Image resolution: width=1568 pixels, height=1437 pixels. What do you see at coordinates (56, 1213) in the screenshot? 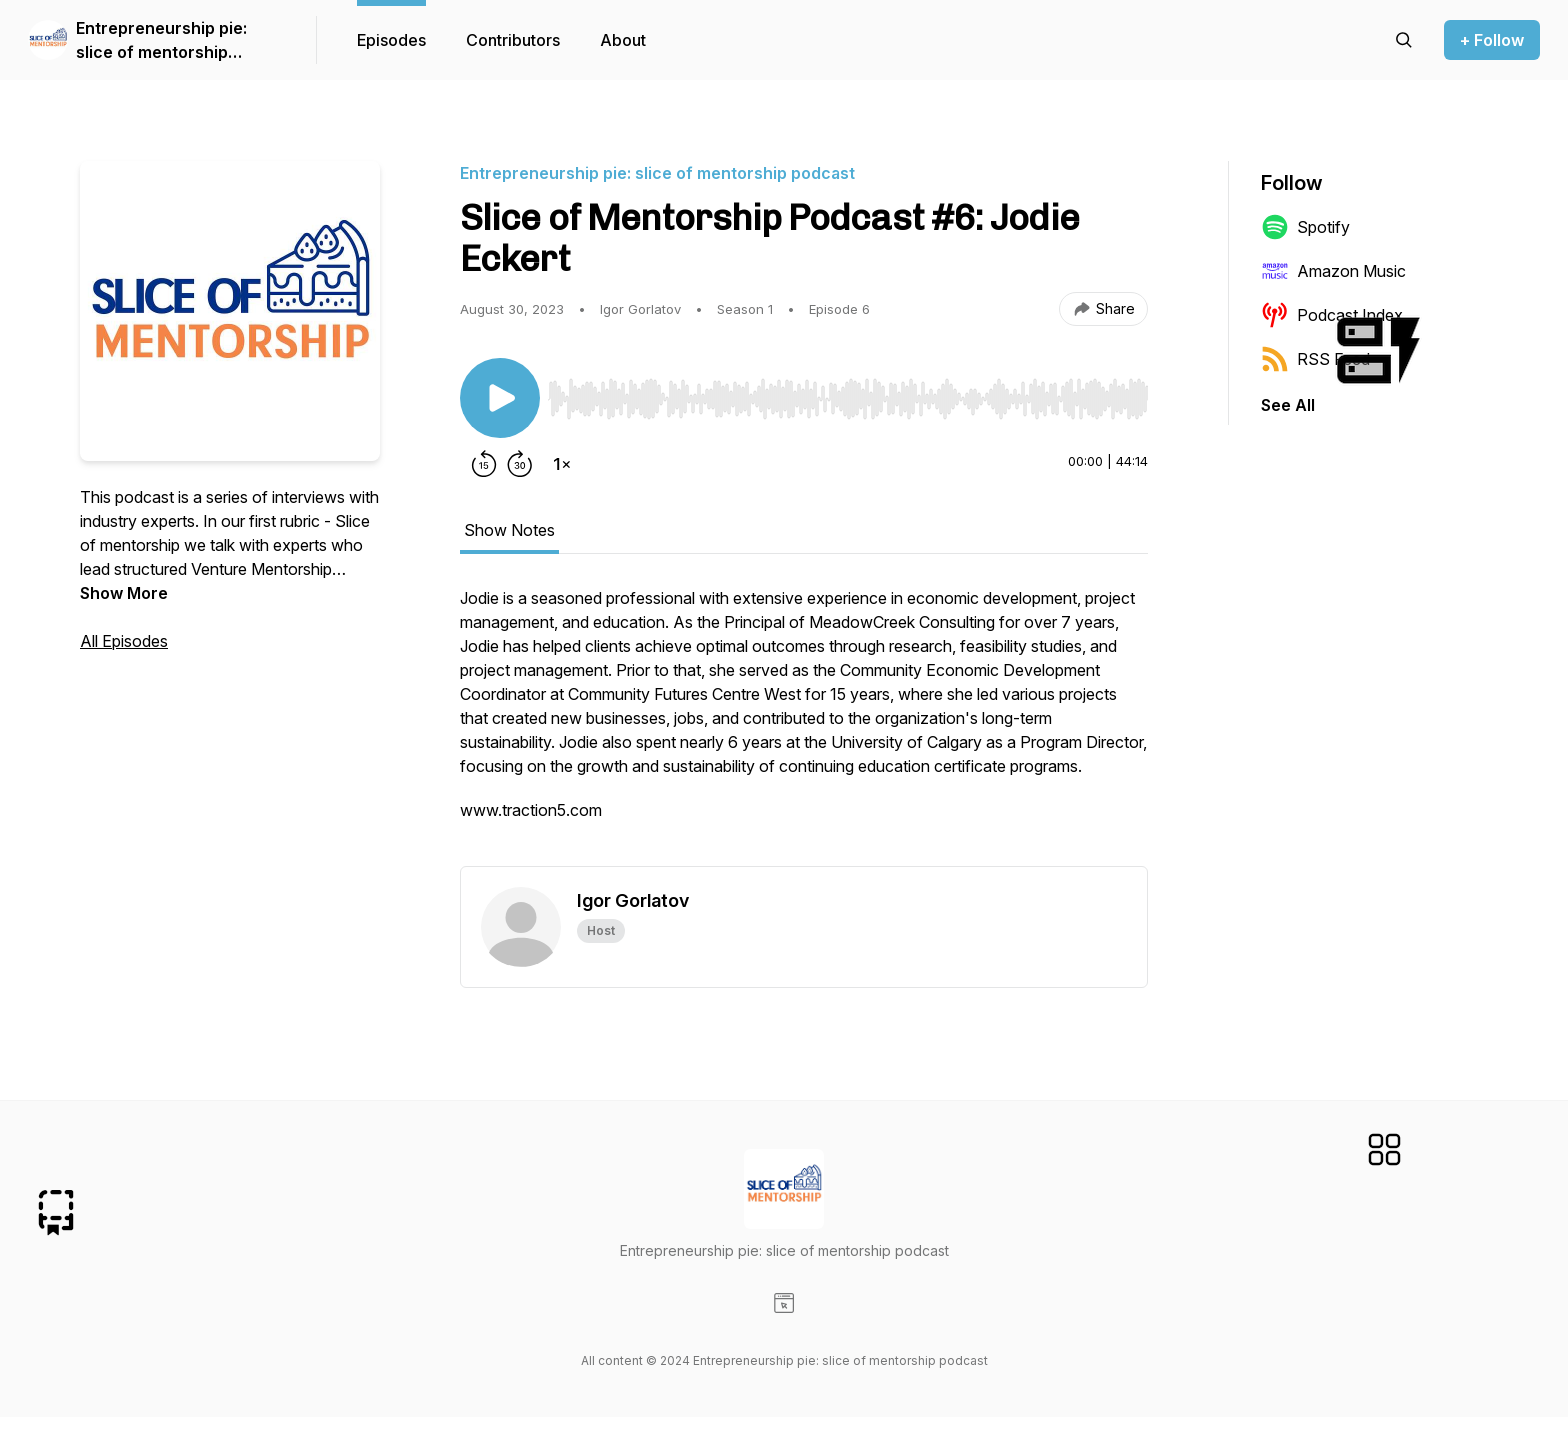
I see `create a new repository from template` at bounding box center [56, 1213].